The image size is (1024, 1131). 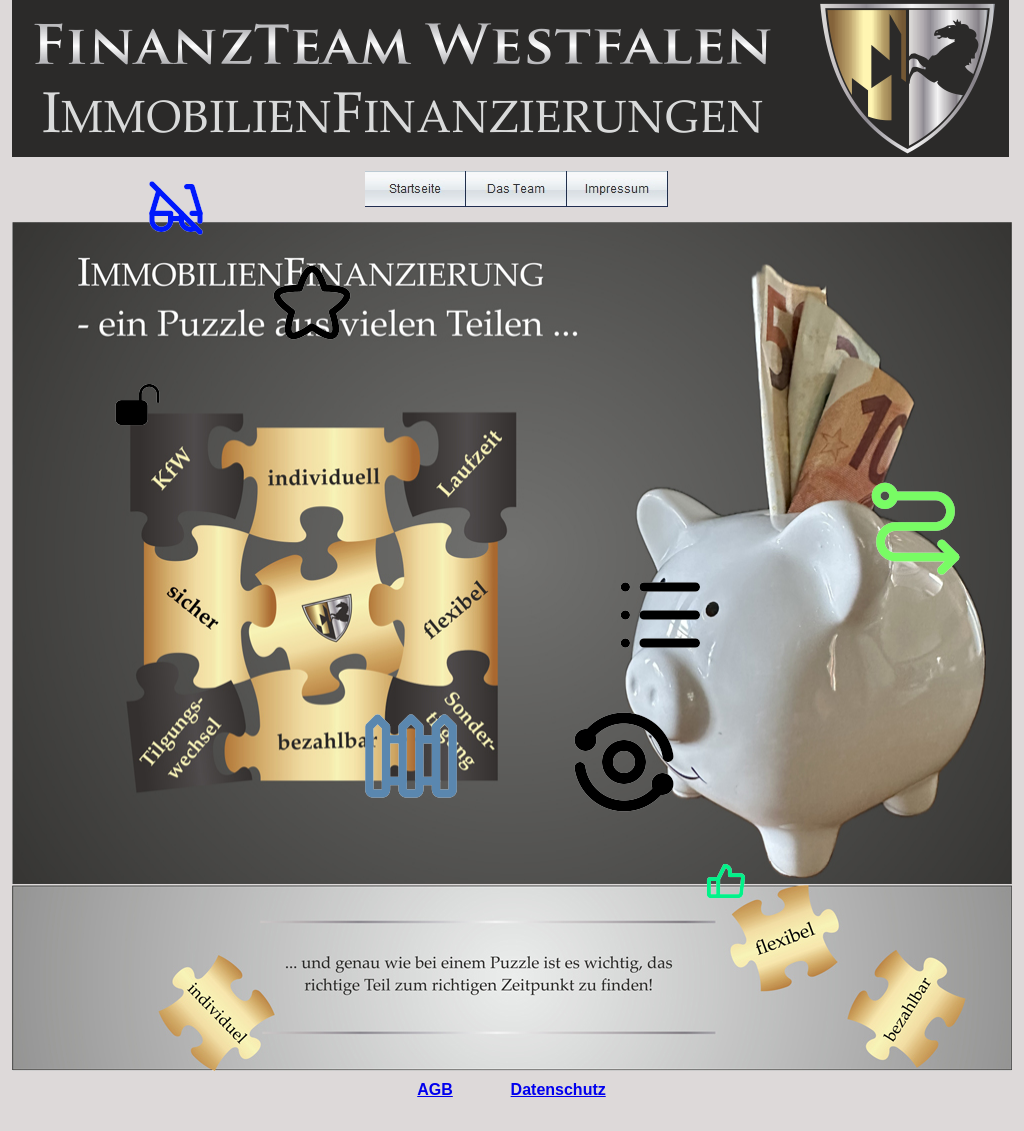 What do you see at coordinates (312, 304) in the screenshot?
I see `add item to favorites` at bounding box center [312, 304].